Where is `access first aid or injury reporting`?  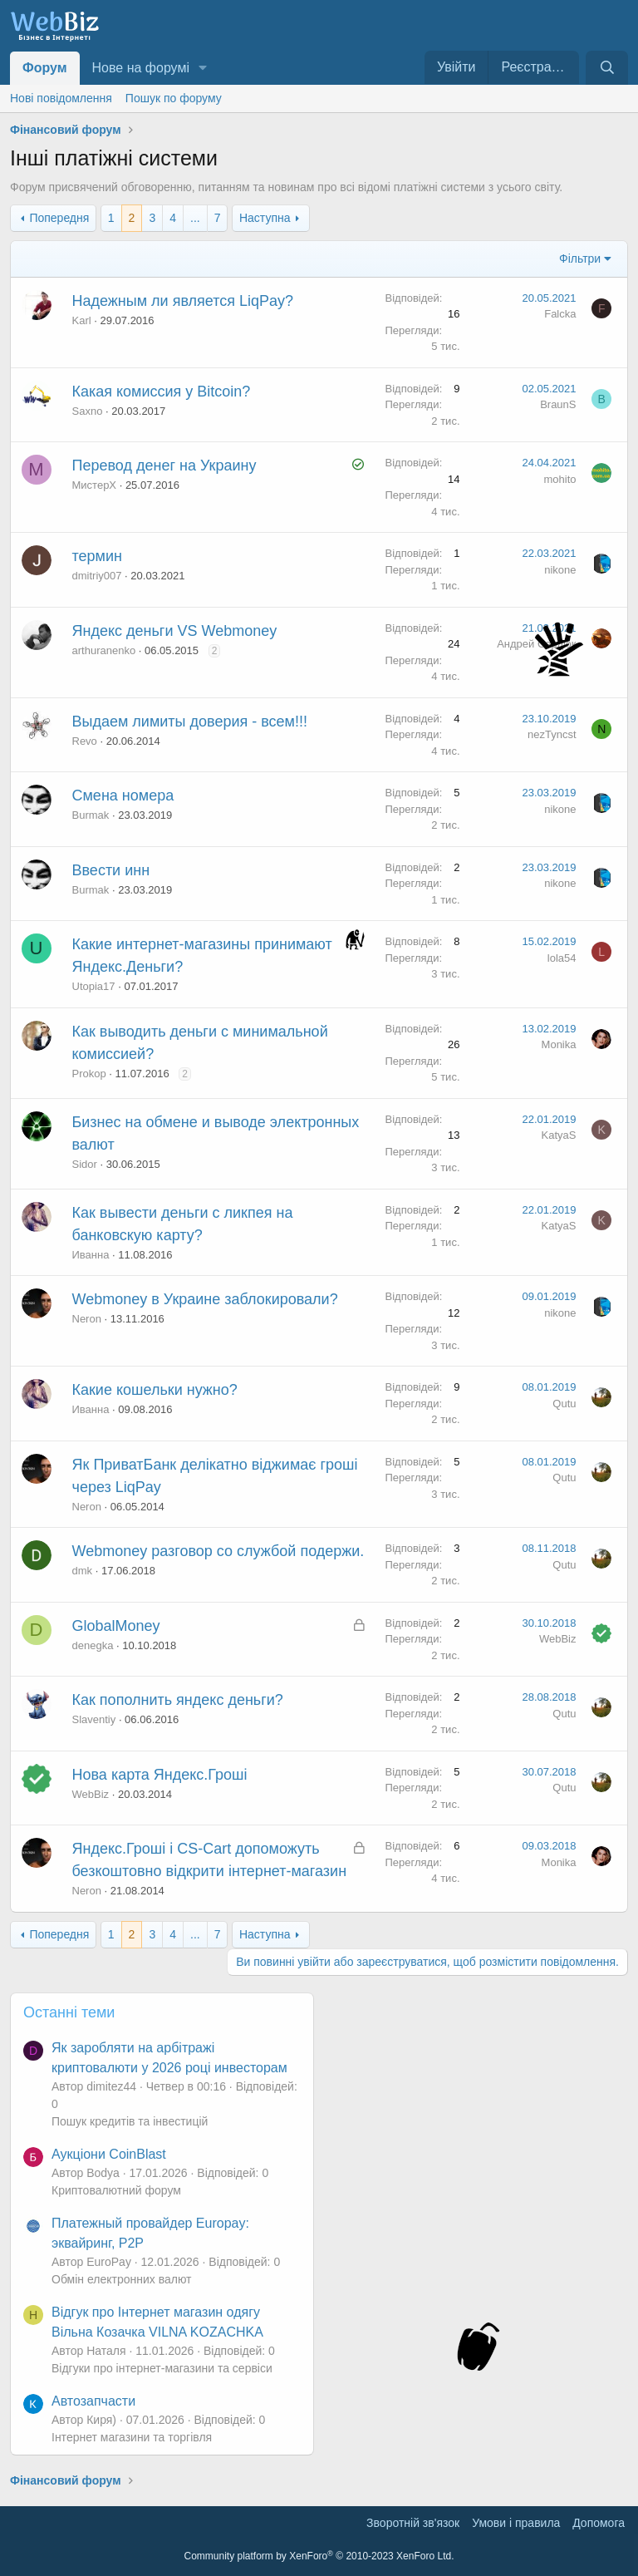 access first aid or injury reporting is located at coordinates (559, 649).